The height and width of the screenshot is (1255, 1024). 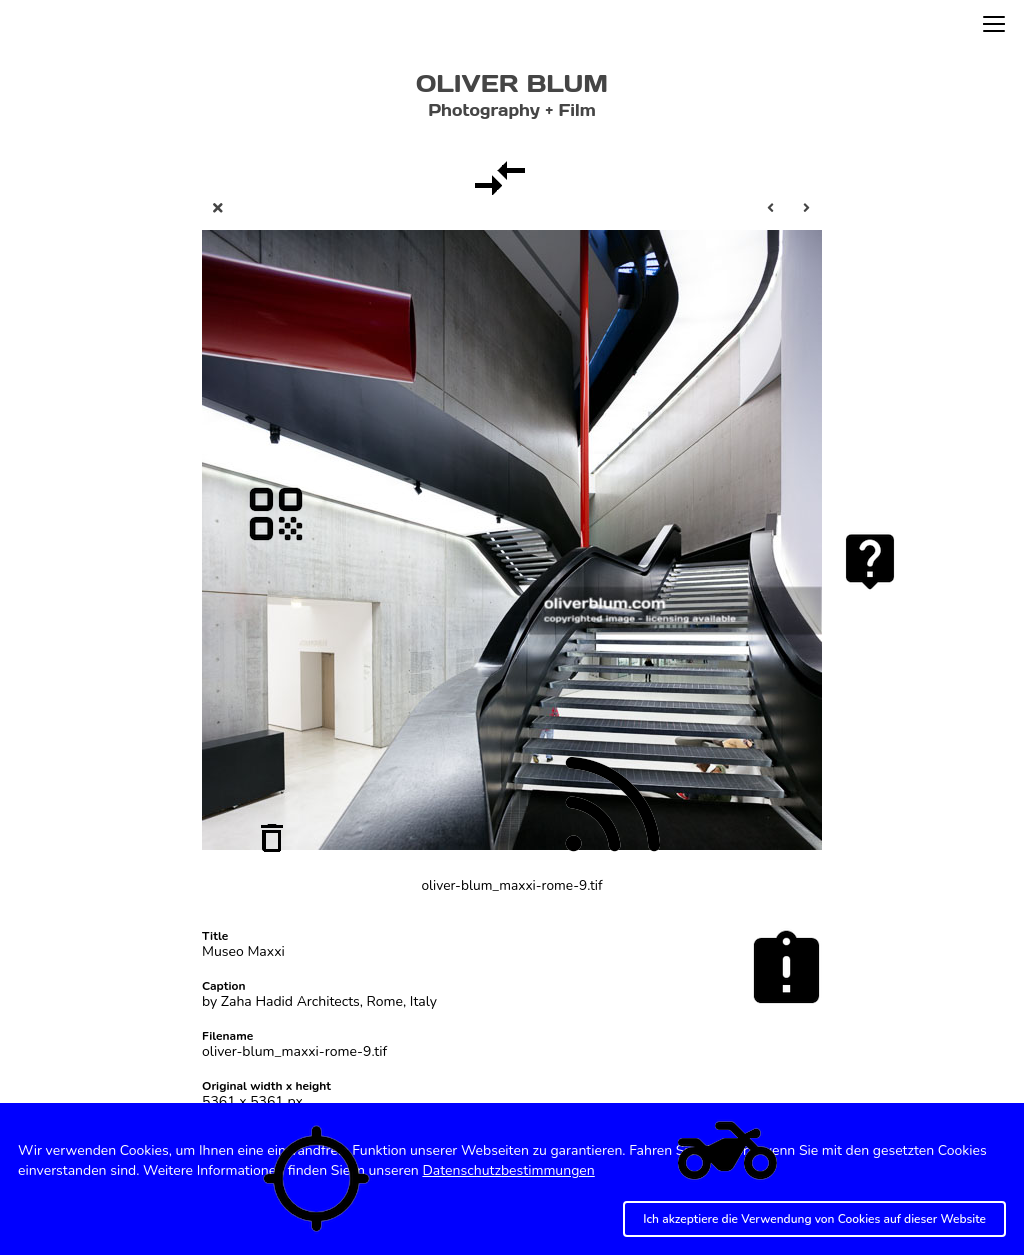 What do you see at coordinates (727, 1150) in the screenshot?
I see `select motorcycle as transportation mode` at bounding box center [727, 1150].